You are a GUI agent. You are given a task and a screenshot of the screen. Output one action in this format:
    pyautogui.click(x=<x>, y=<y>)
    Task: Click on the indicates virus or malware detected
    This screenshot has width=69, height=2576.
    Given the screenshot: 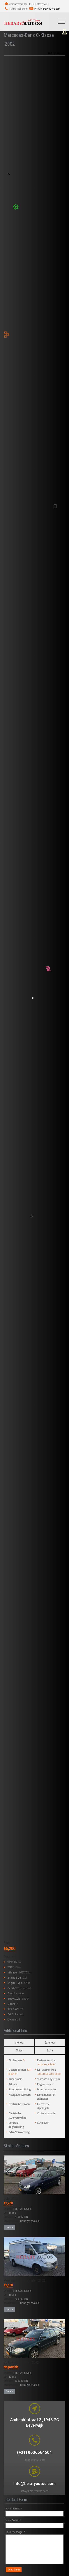 What is the action you would take?
    pyautogui.click(x=16, y=207)
    